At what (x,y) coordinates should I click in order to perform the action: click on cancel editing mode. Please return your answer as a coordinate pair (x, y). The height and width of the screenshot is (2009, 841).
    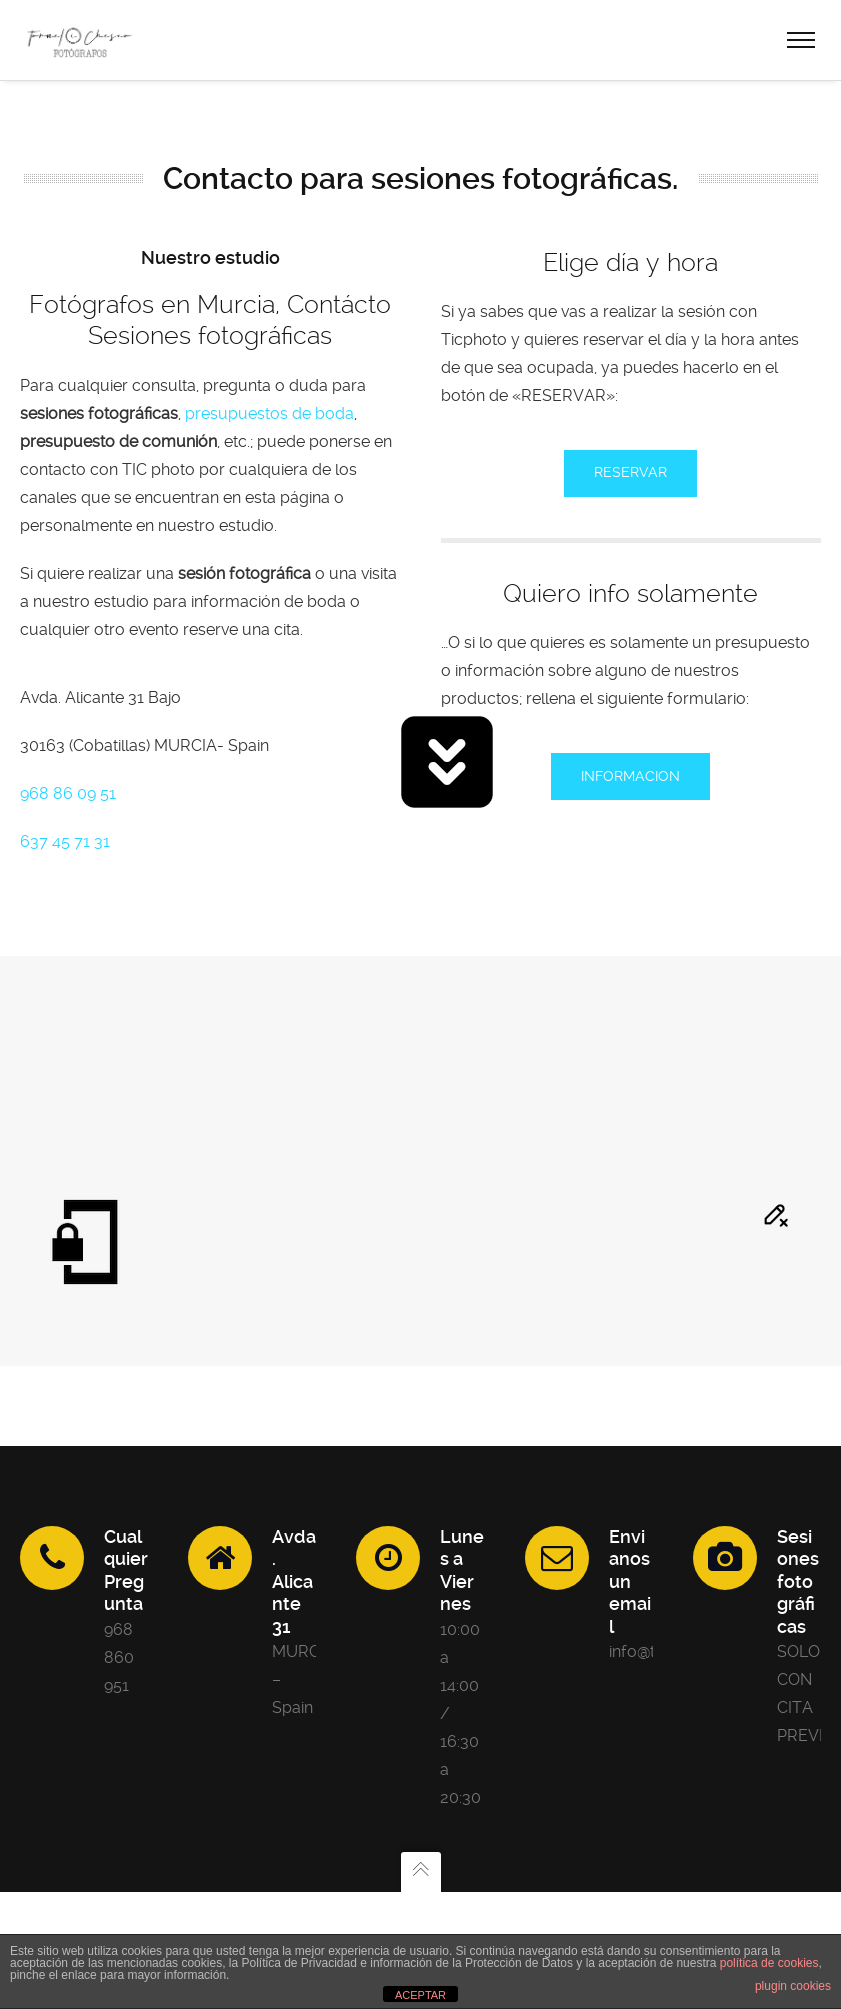
    Looking at the image, I should click on (775, 1214).